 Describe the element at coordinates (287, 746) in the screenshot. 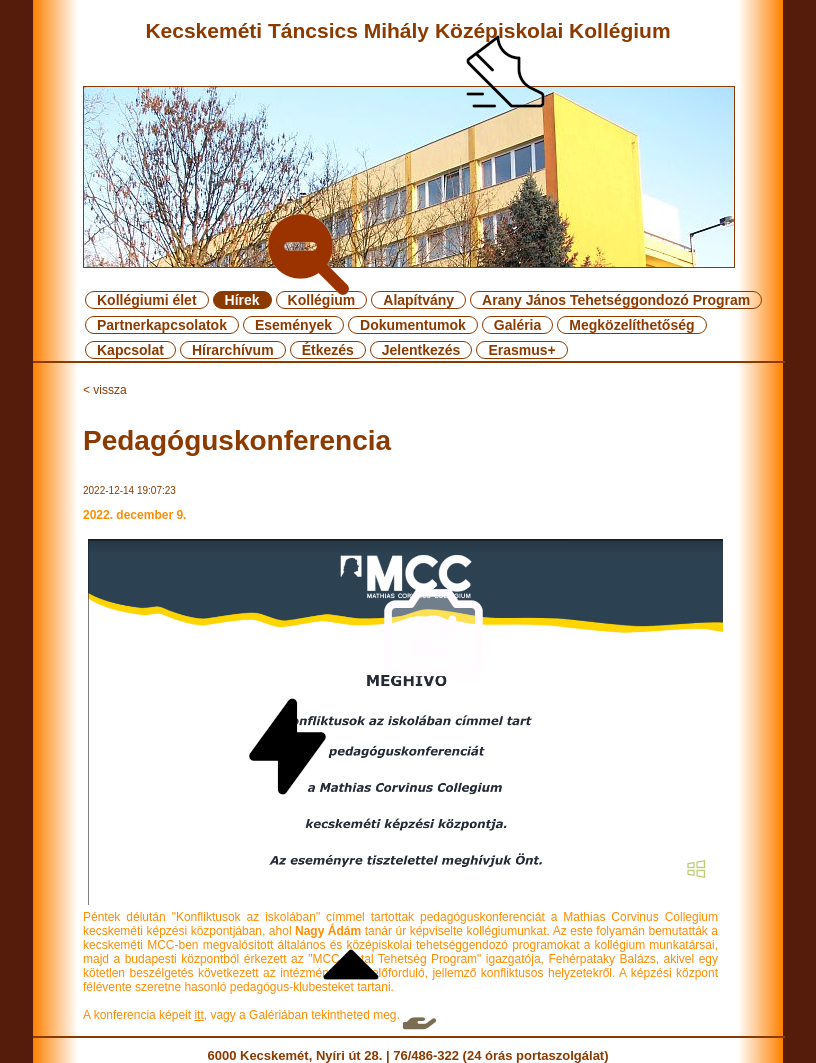

I see `indicates flash or lightning mode is enabled` at that location.